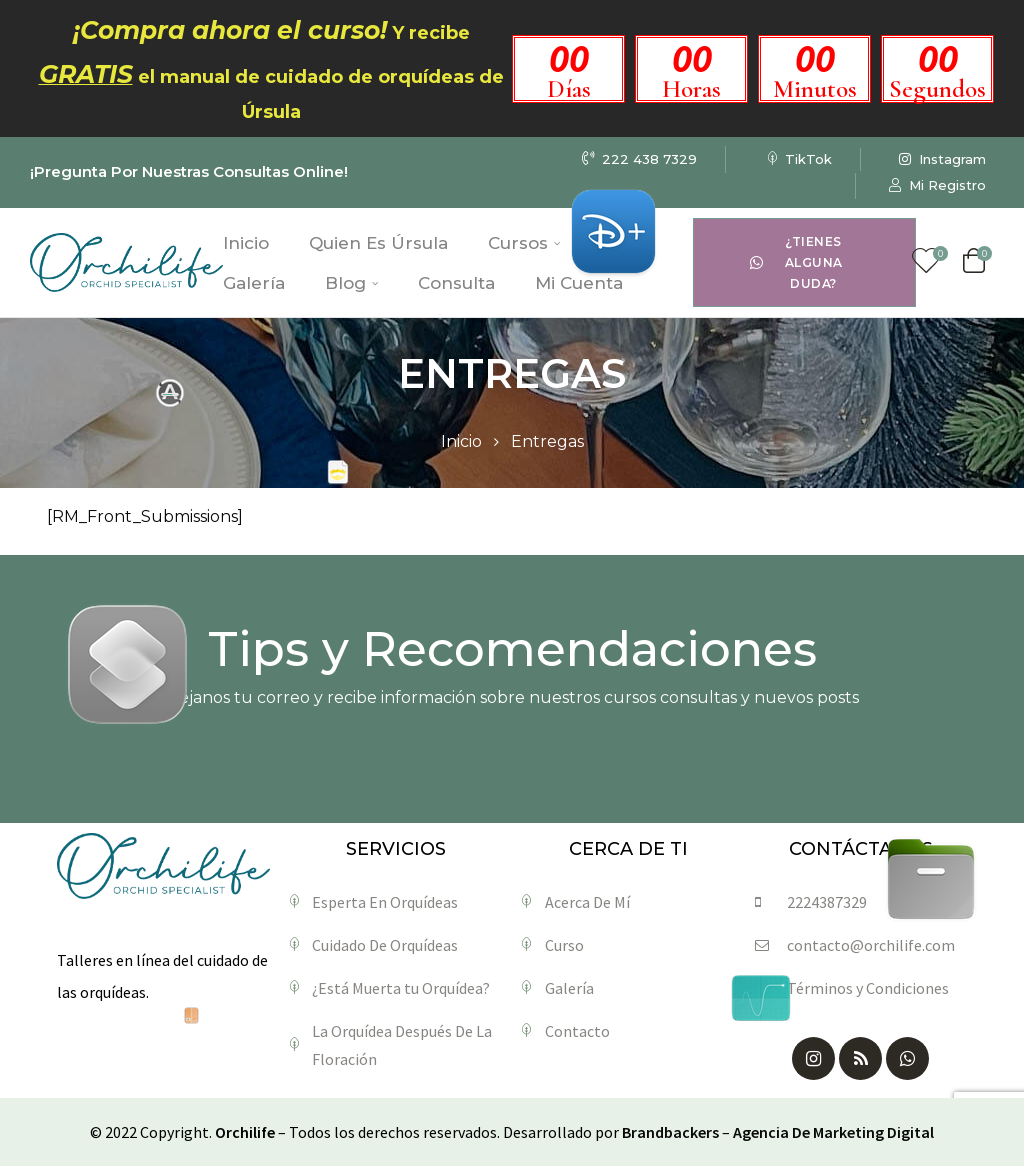 This screenshot has width=1024, height=1166. I want to click on open the Disney+ streaming app, so click(613, 231).